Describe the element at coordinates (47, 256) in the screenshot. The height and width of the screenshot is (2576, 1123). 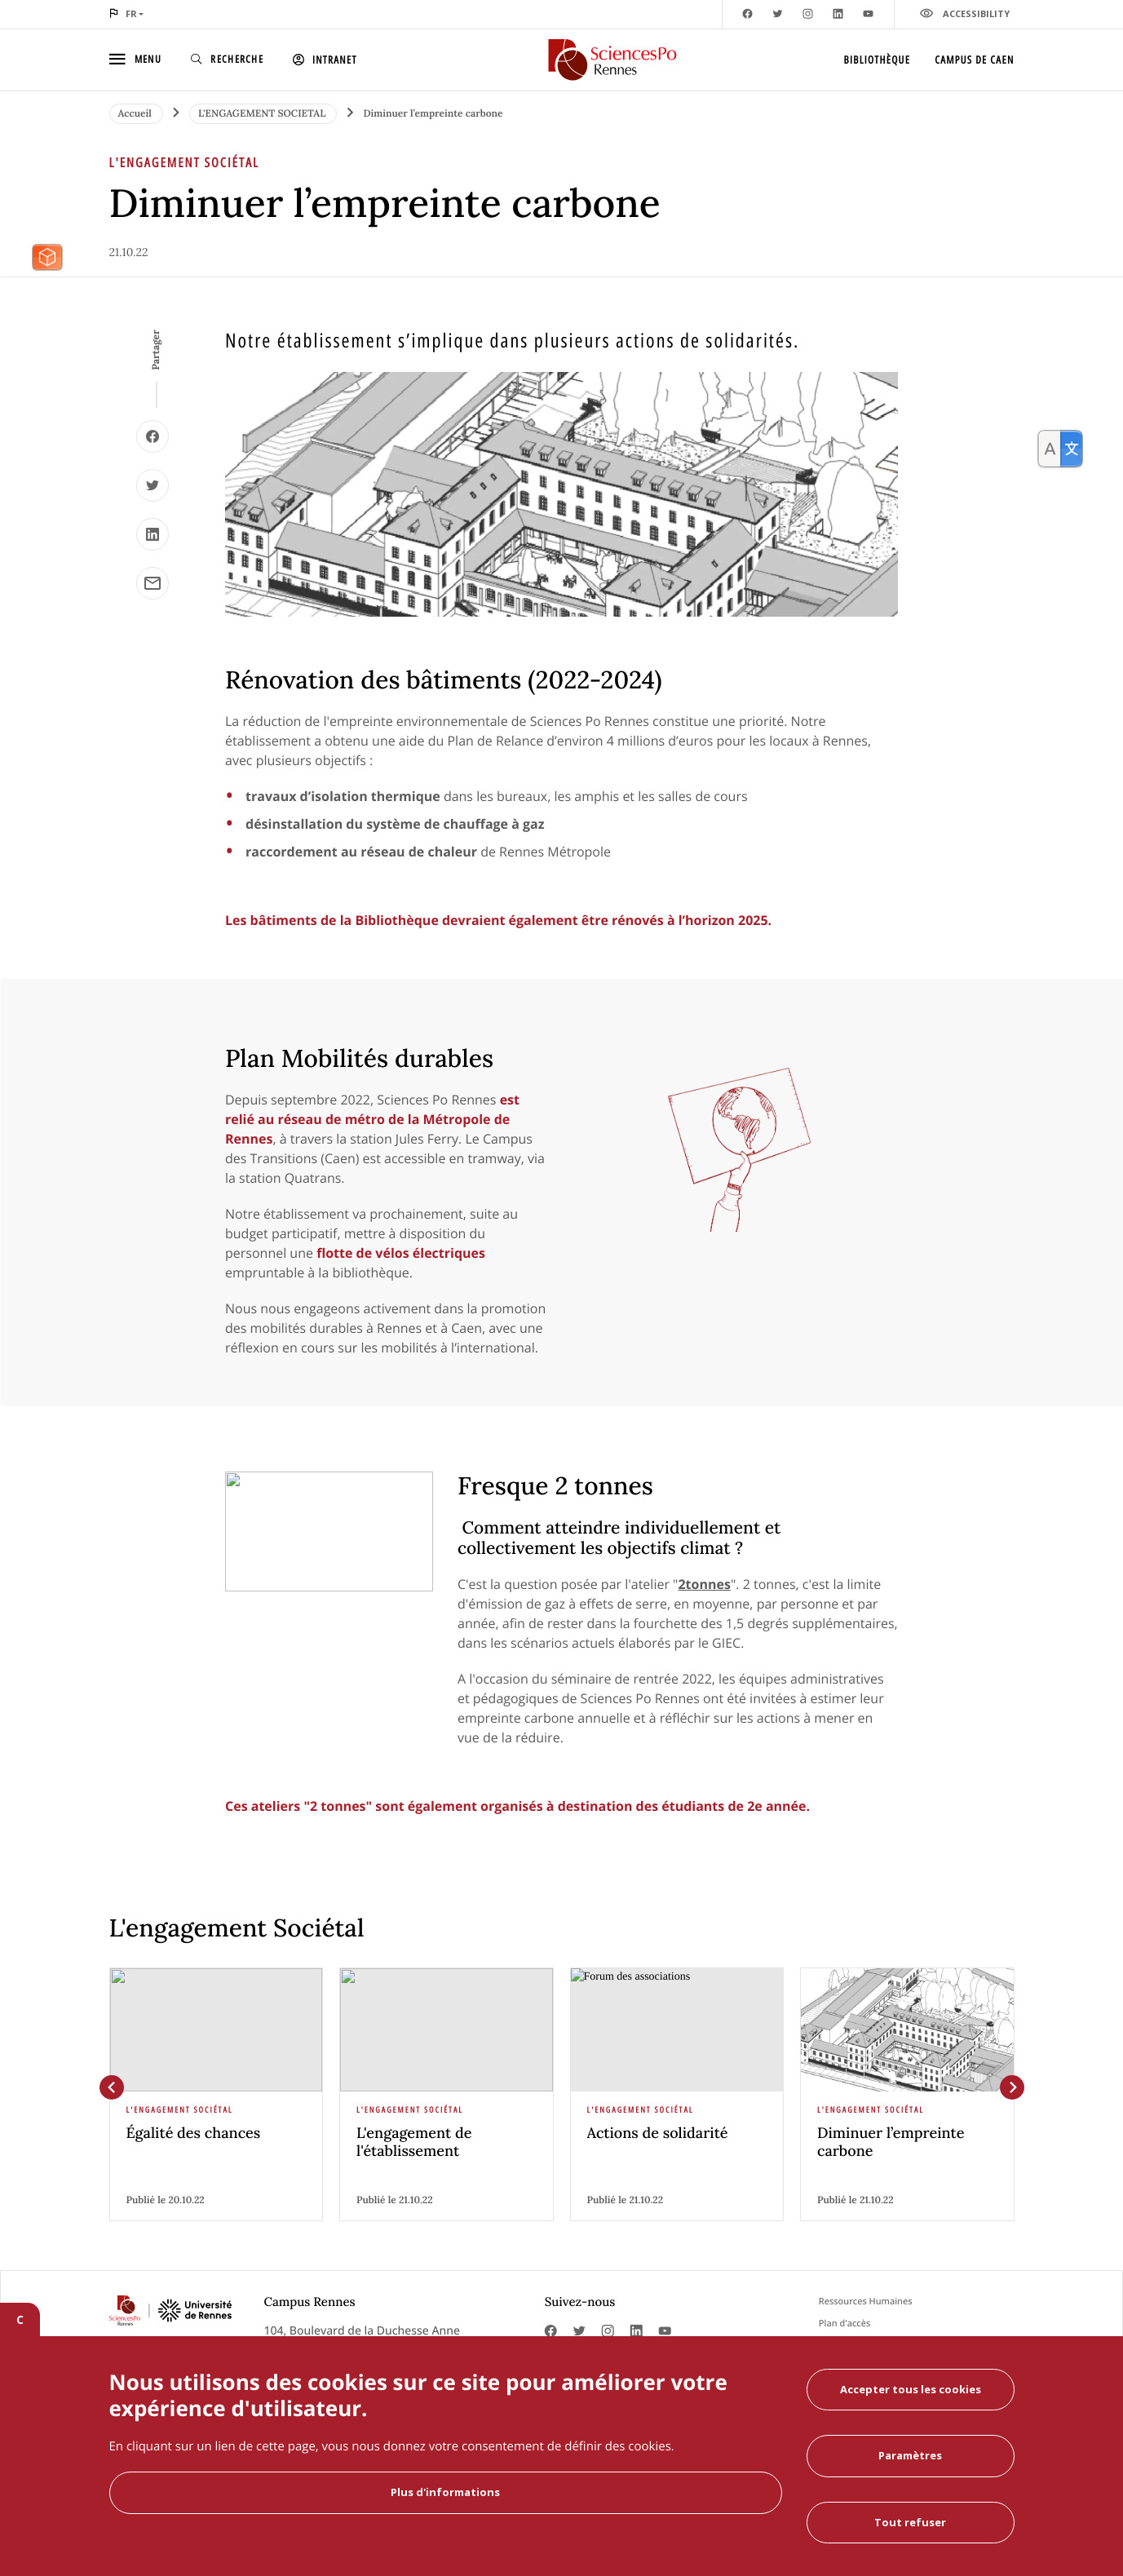
I see `open a 3D model file` at that location.